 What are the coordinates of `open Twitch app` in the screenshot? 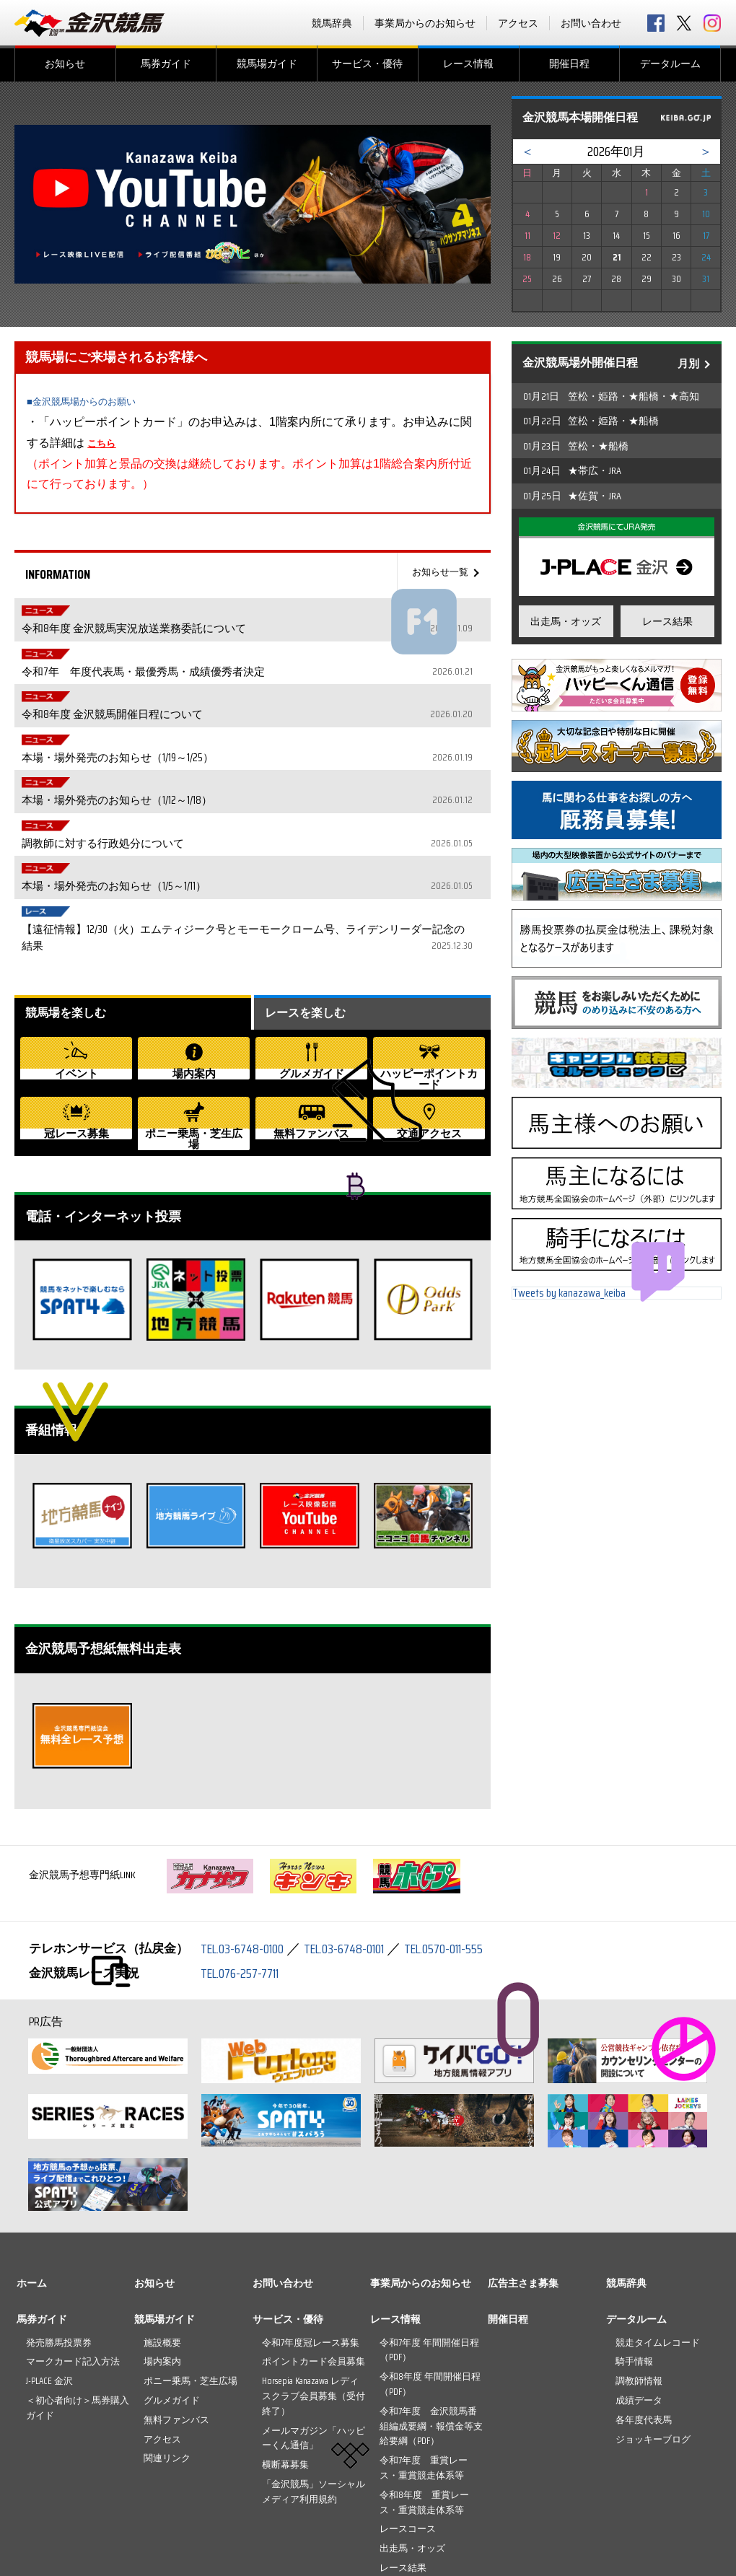 It's located at (658, 1269).